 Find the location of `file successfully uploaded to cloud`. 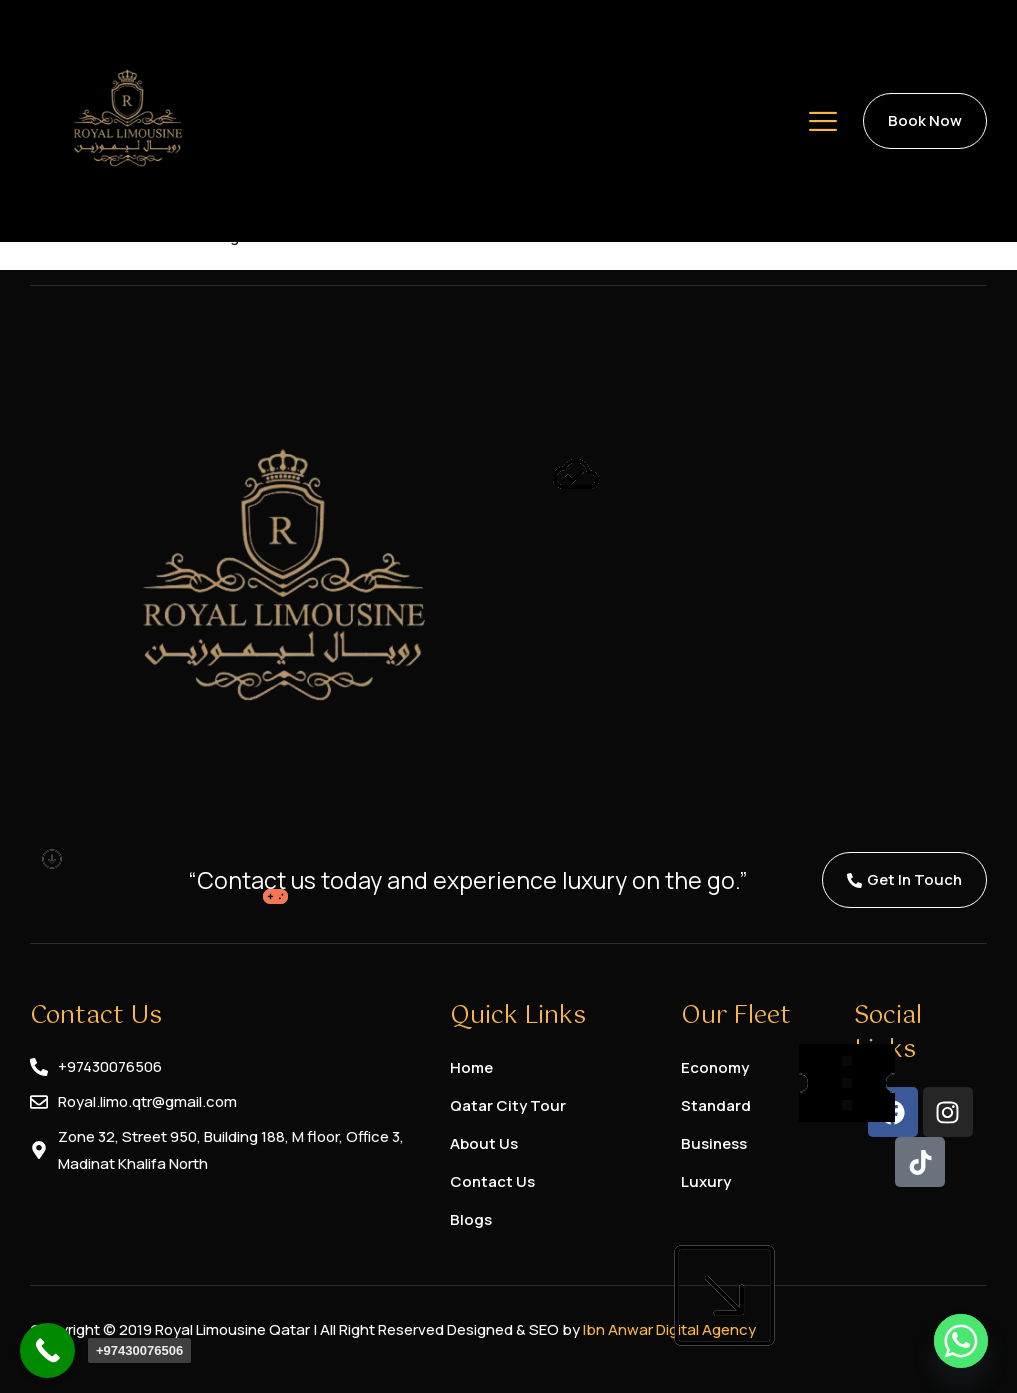

file successfully uploaded to cloud is located at coordinates (576, 474).